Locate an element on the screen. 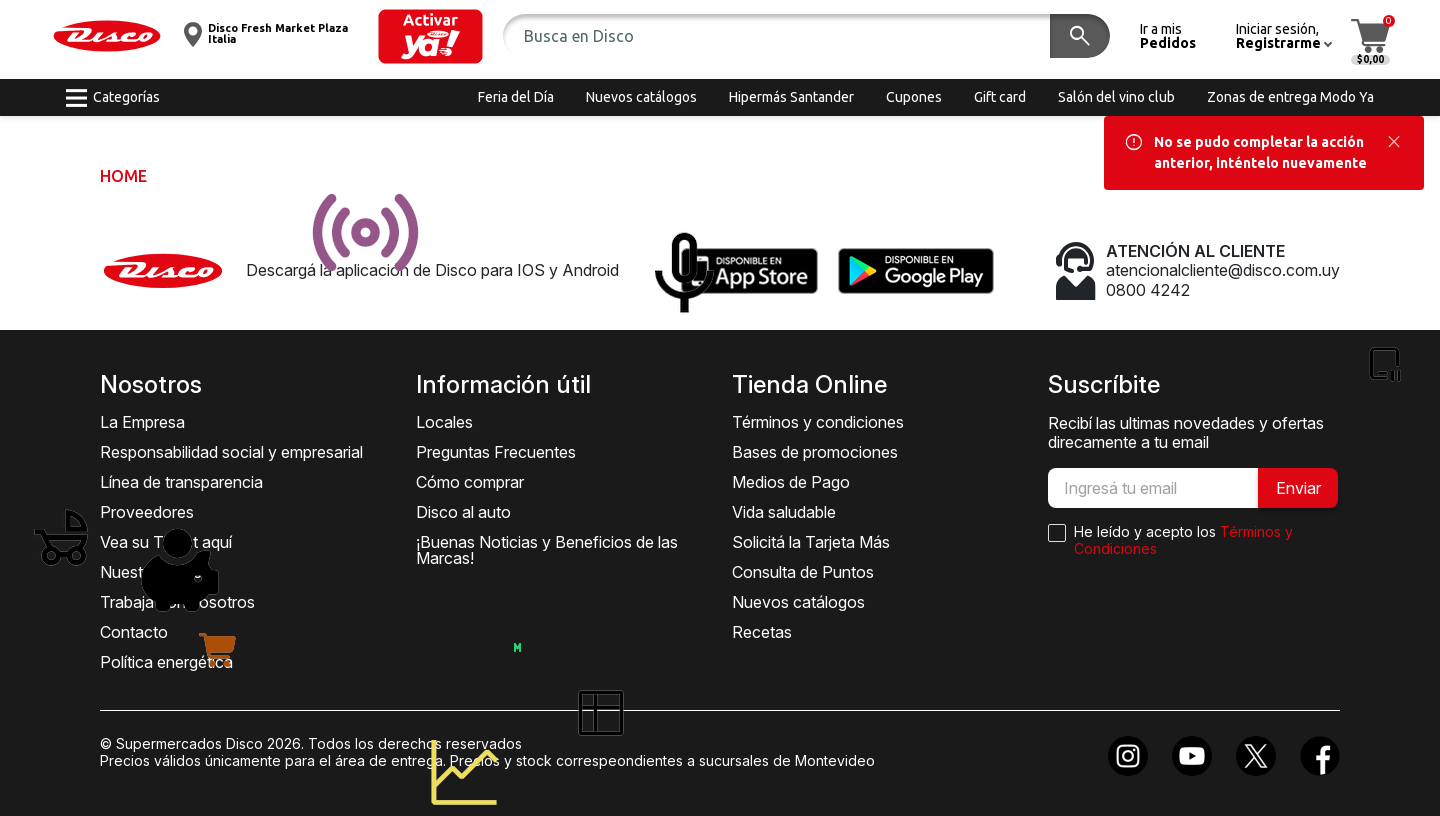  view your shopping cart is located at coordinates (219, 650).